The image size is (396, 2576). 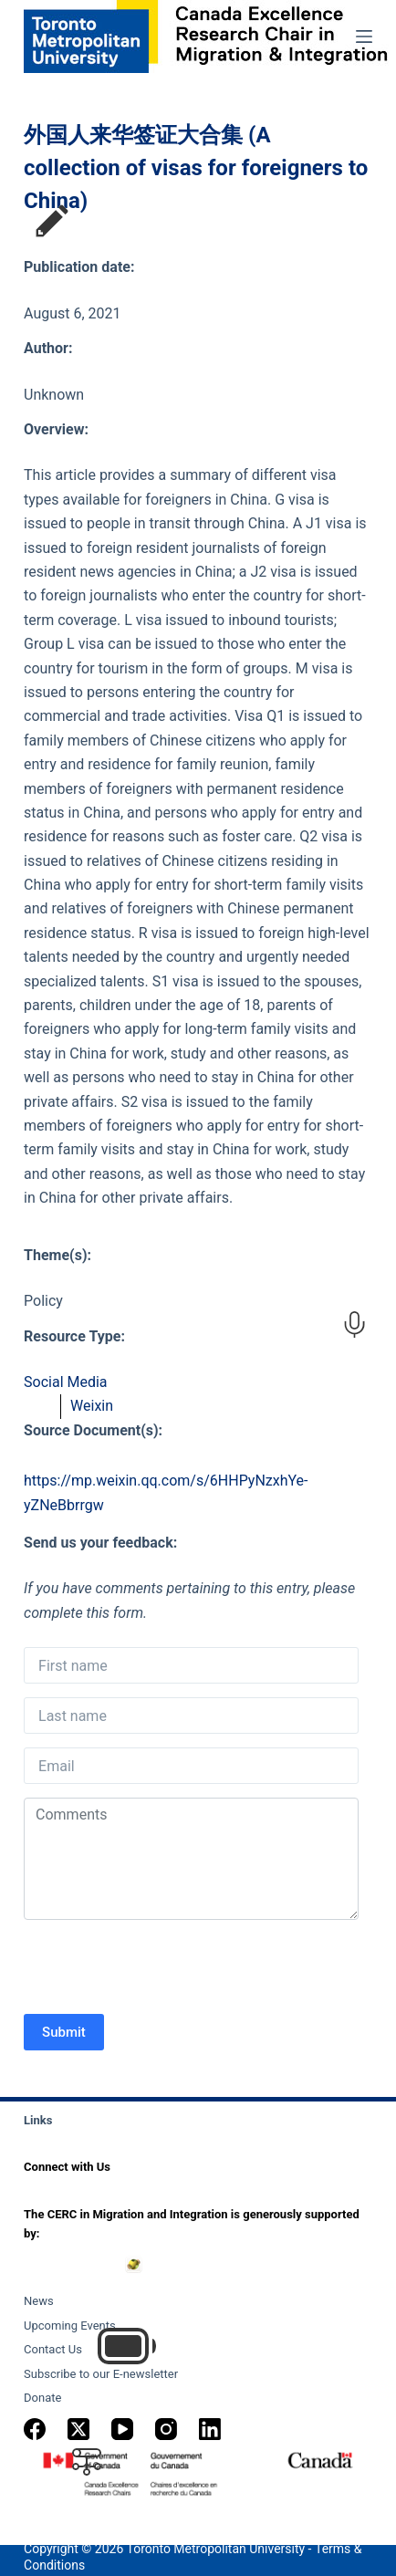 I want to click on access office or productivity applications, so click(x=52, y=221).